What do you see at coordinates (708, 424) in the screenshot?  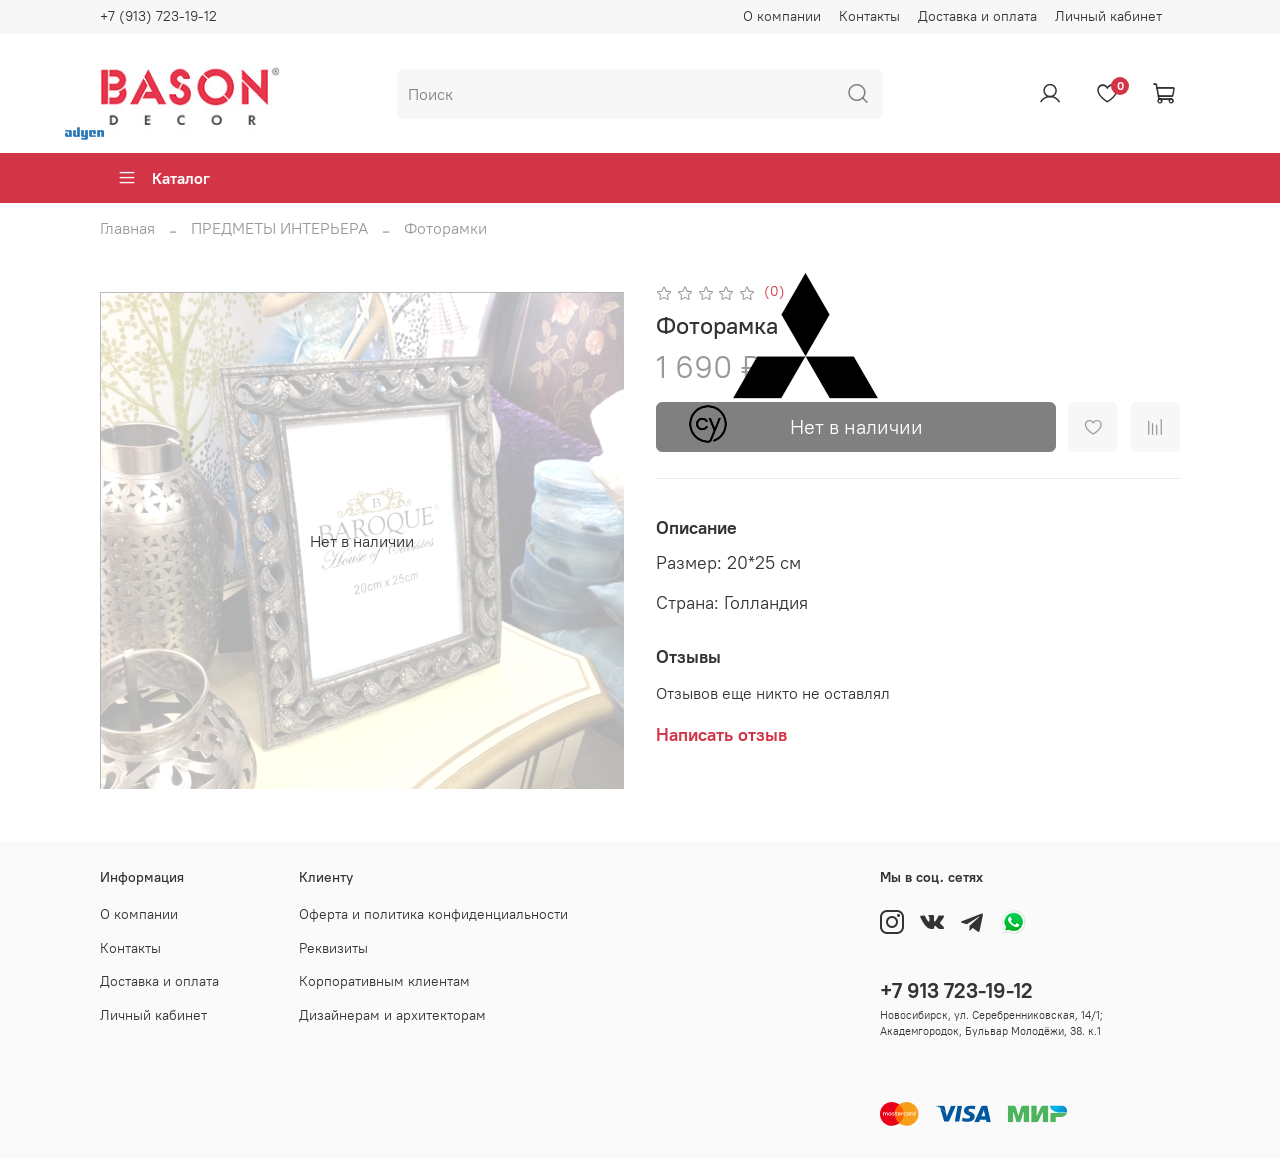 I see `cypress testing framework logo` at bounding box center [708, 424].